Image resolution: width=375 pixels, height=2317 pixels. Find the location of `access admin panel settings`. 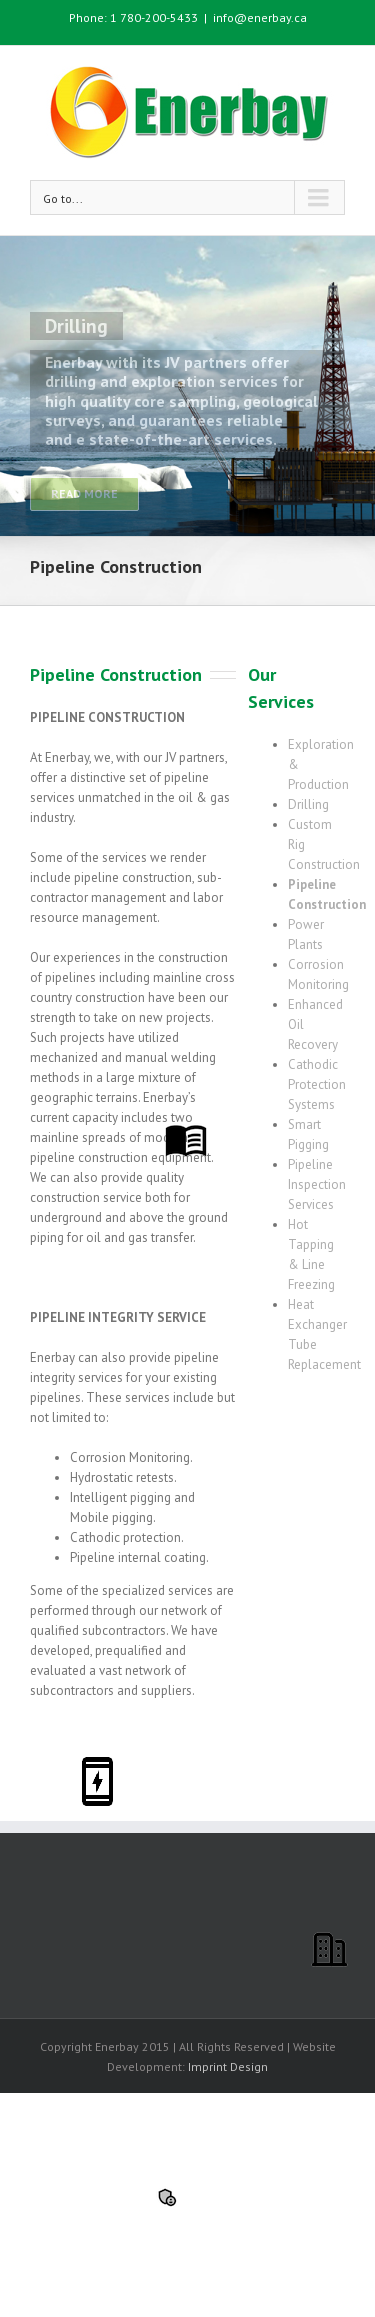

access admin panel settings is located at coordinates (166, 2196).